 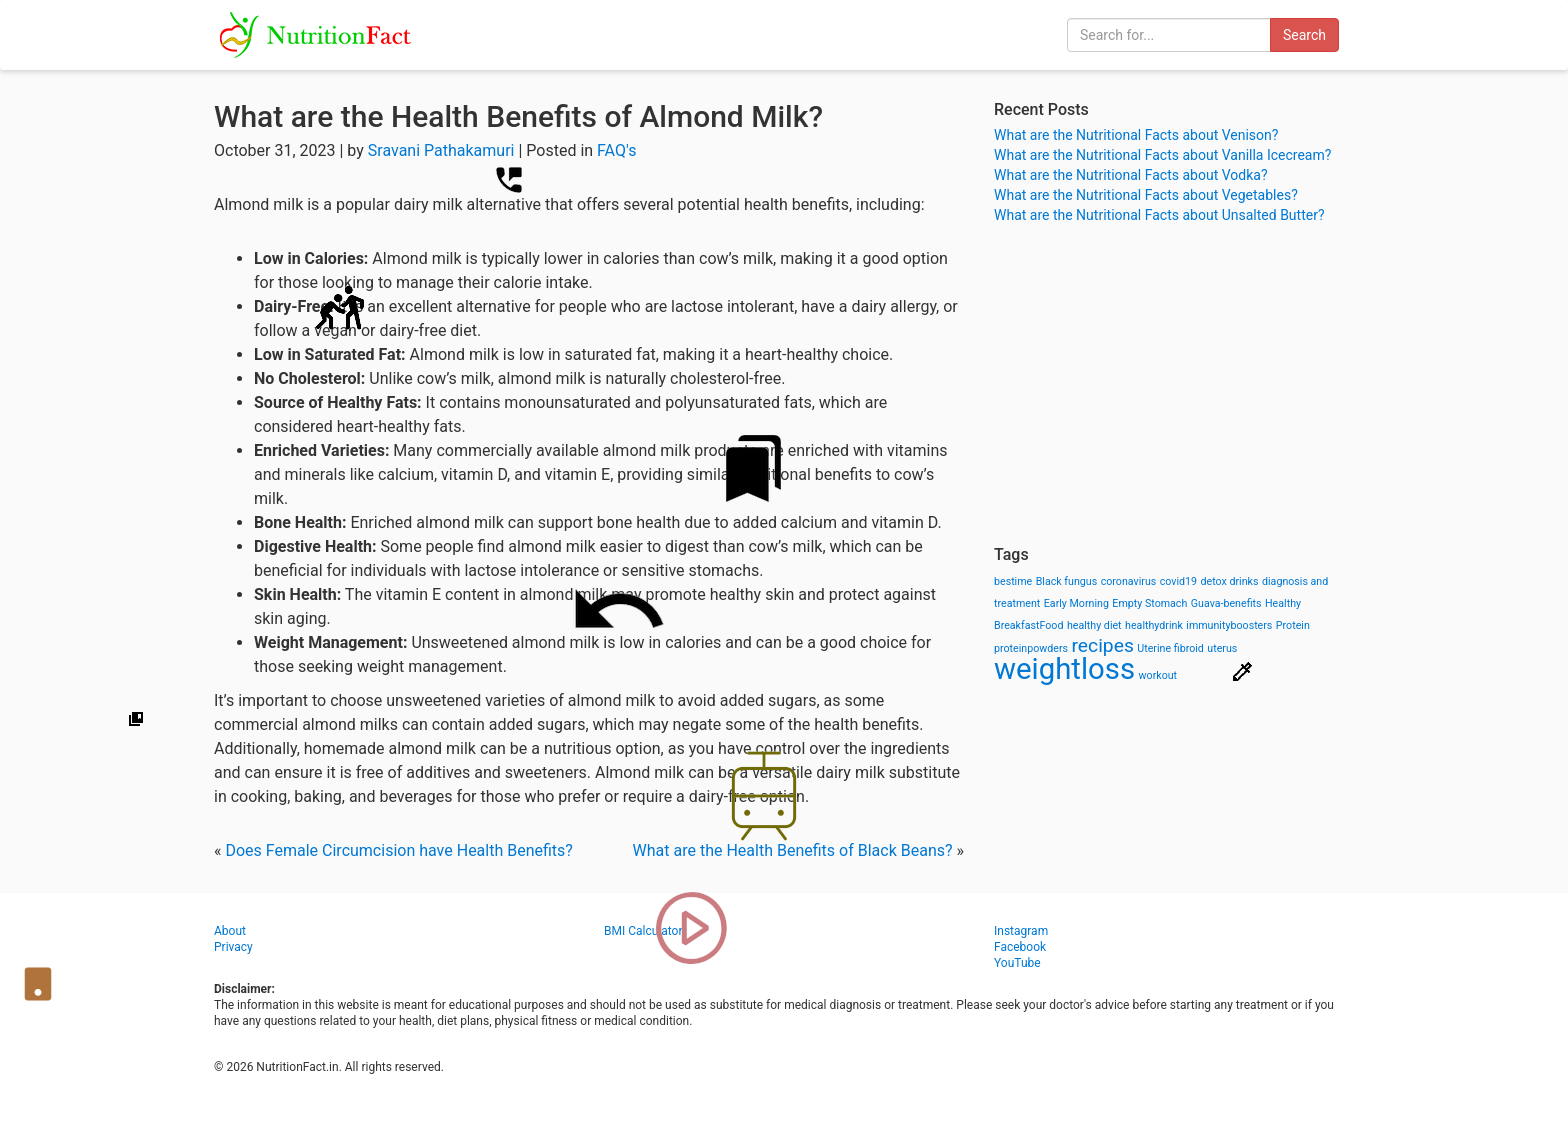 What do you see at coordinates (1242, 671) in the screenshot?
I see `pick a color from the image` at bounding box center [1242, 671].